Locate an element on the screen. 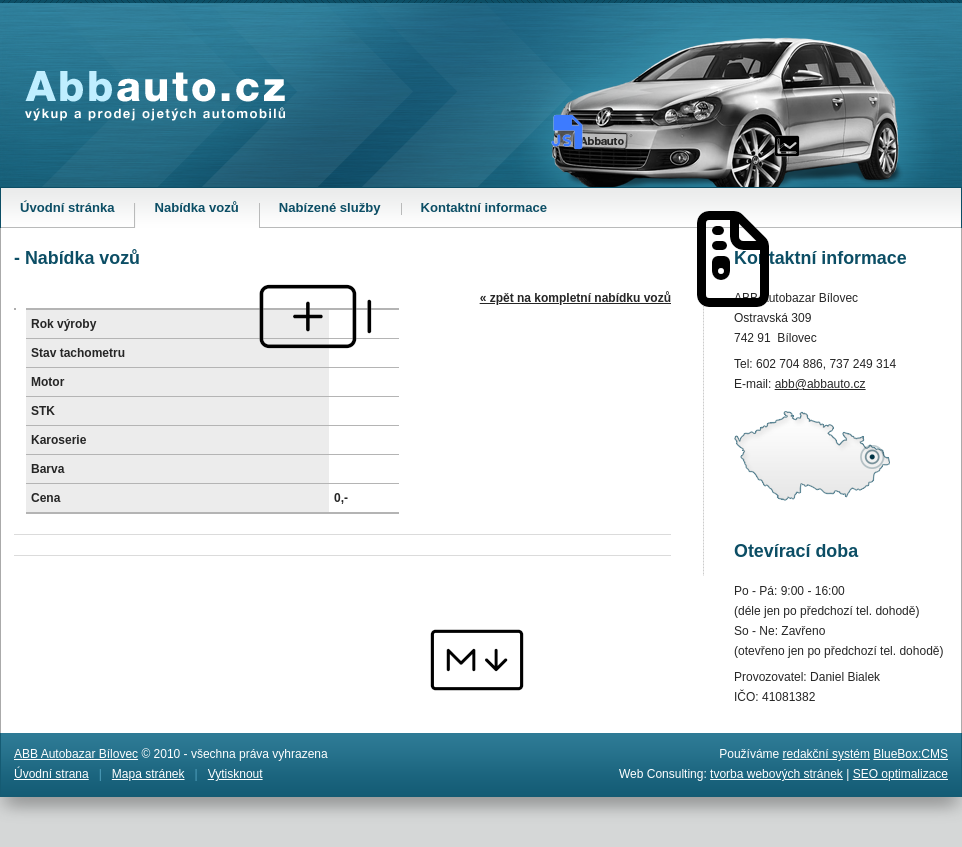 This screenshot has height=847, width=962. javascript file type indicator is located at coordinates (568, 132).